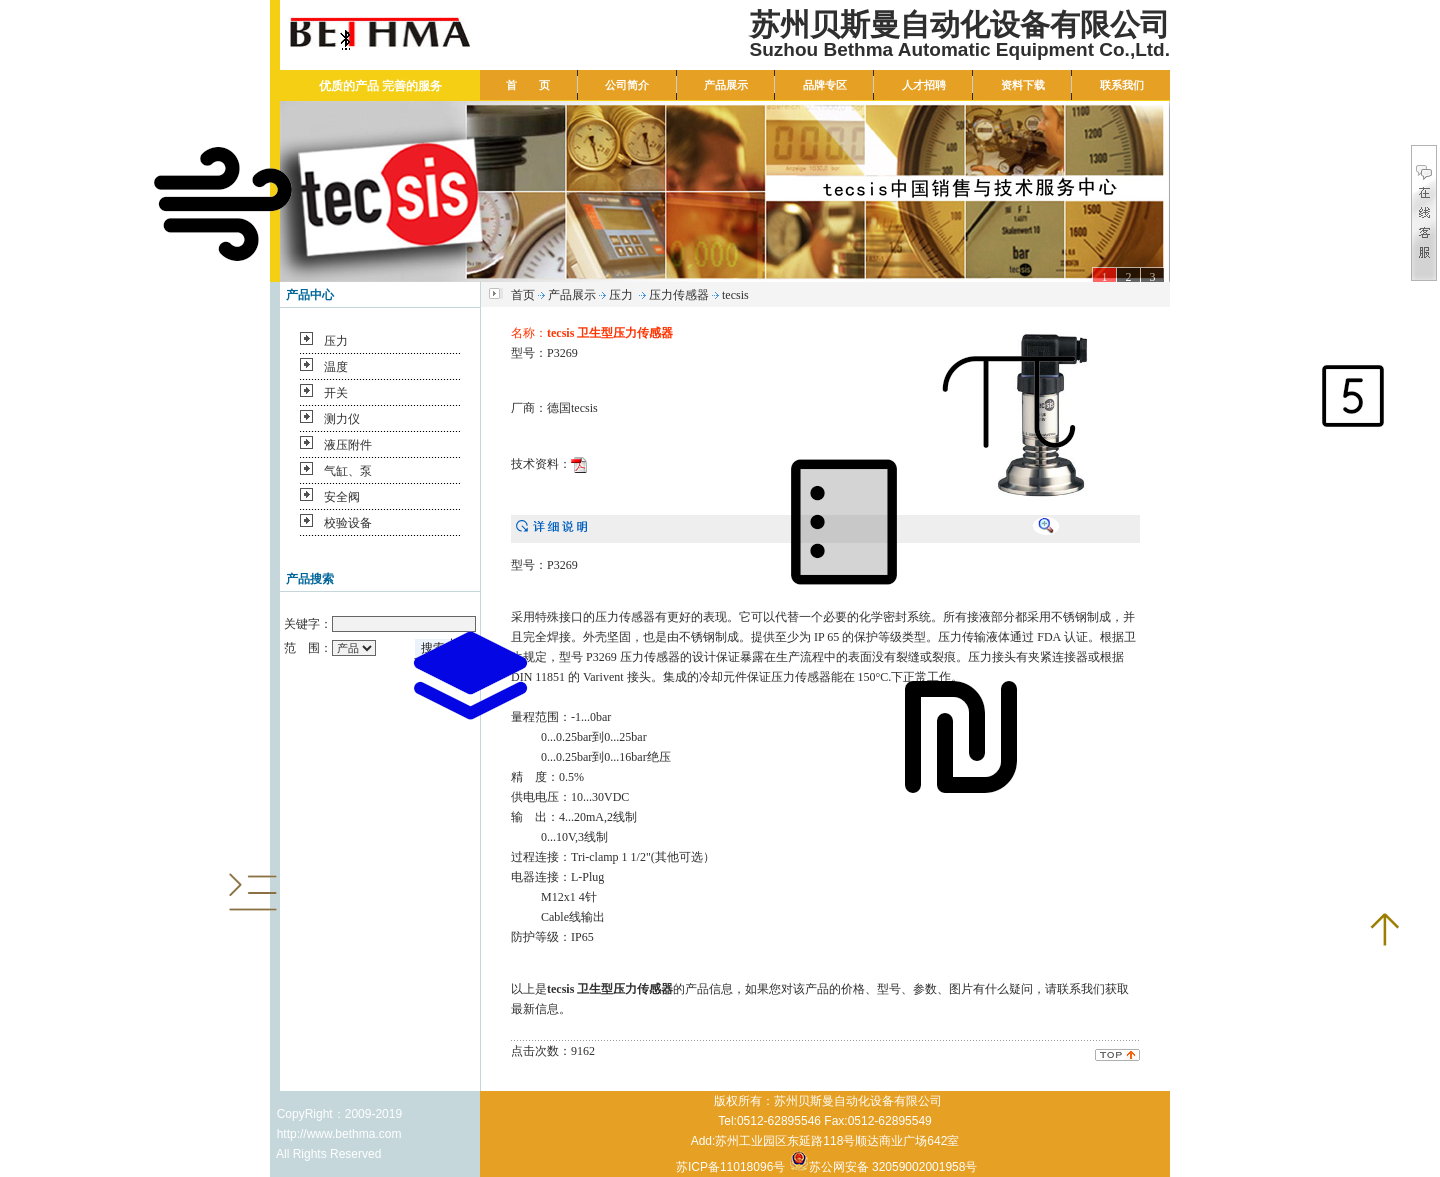 Image resolution: width=1440 pixels, height=1177 pixels. I want to click on access bluetooth settings, so click(346, 40).